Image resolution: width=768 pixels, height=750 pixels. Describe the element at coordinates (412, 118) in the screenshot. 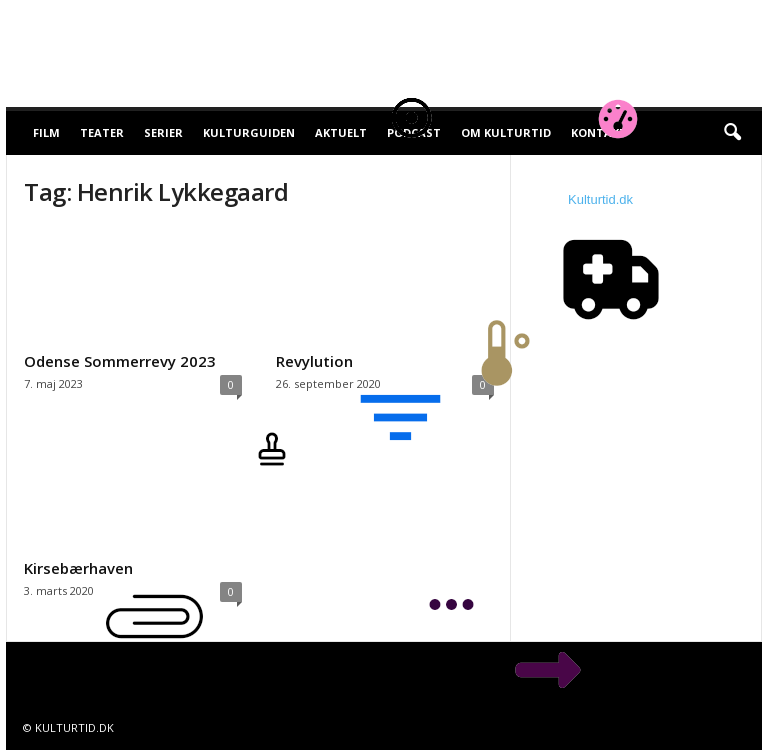

I see `adjust image or display settings` at that location.